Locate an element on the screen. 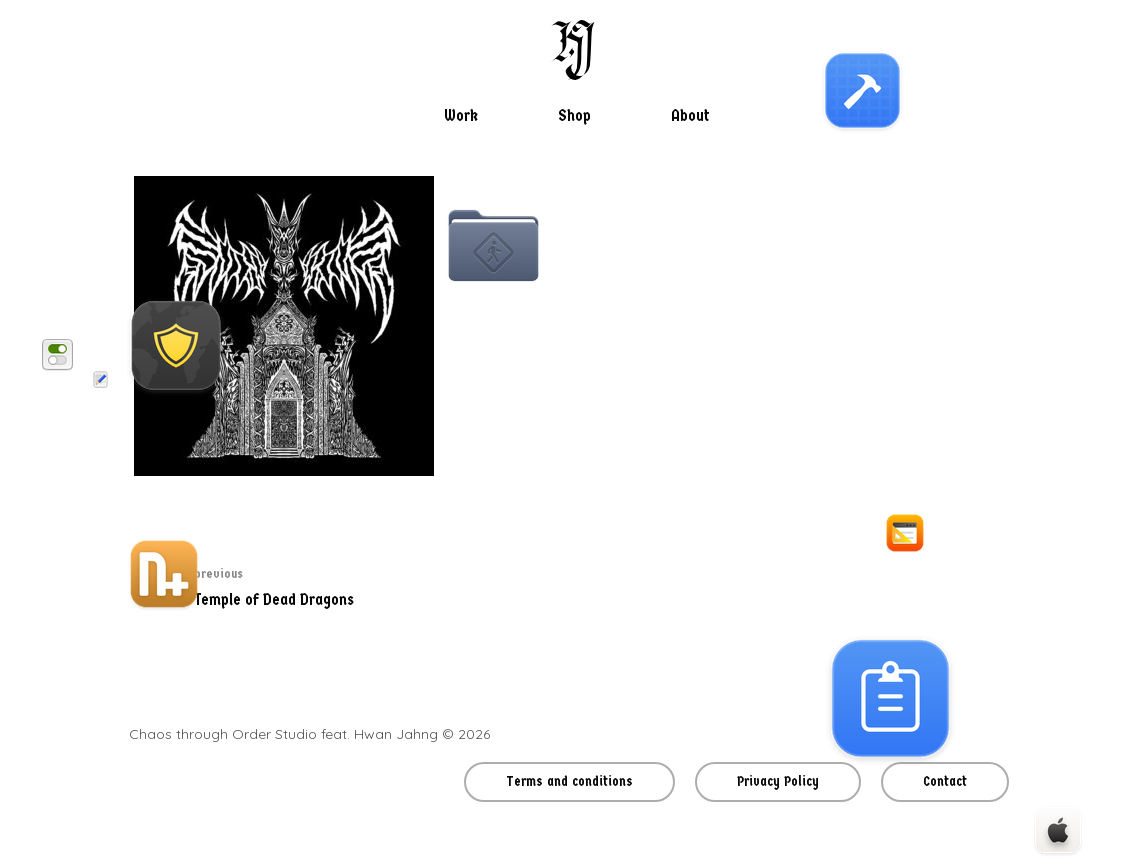 This screenshot has height=867, width=1145. open system preferences or settings is located at coordinates (1058, 830).